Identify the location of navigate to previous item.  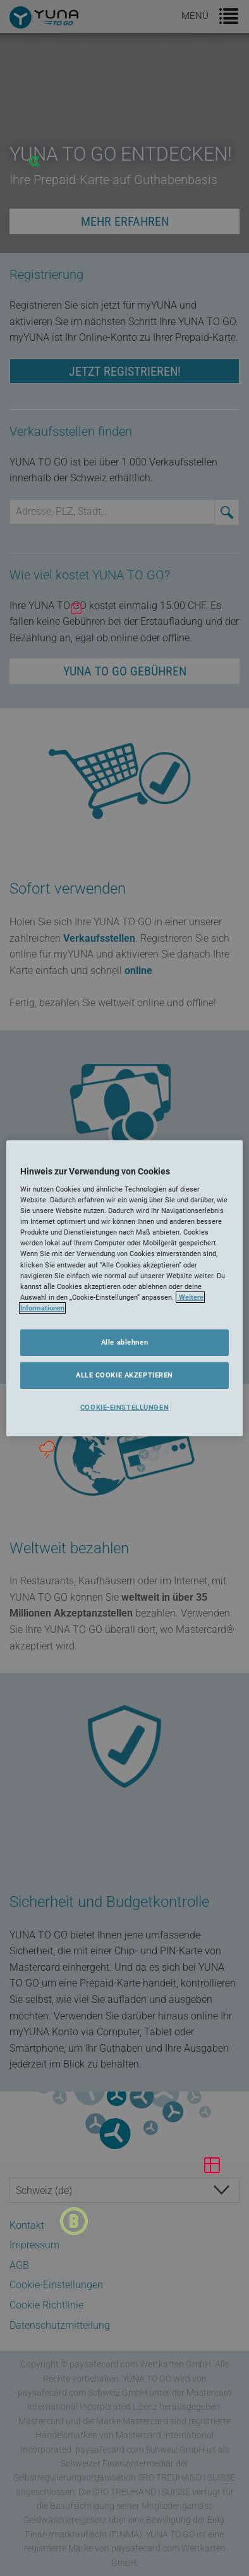
(34, 161).